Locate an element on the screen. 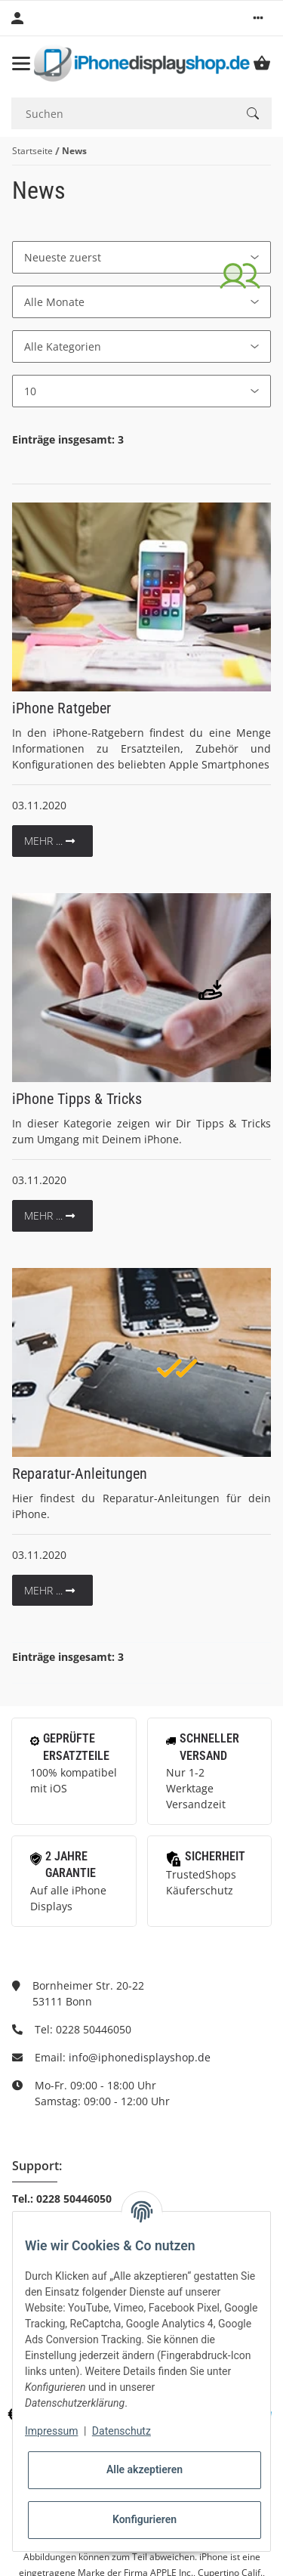 Image resolution: width=283 pixels, height=2576 pixels. indicates multiple items selected or completed is located at coordinates (177, 1368).